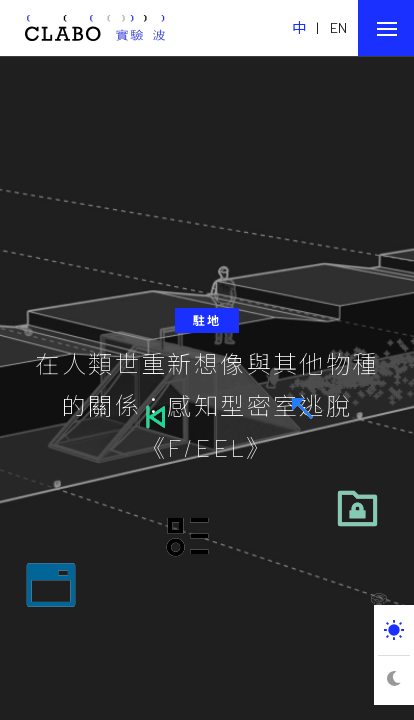 The height and width of the screenshot is (720, 414). Describe the element at coordinates (188, 536) in the screenshot. I see `view list with mixed content types` at that location.